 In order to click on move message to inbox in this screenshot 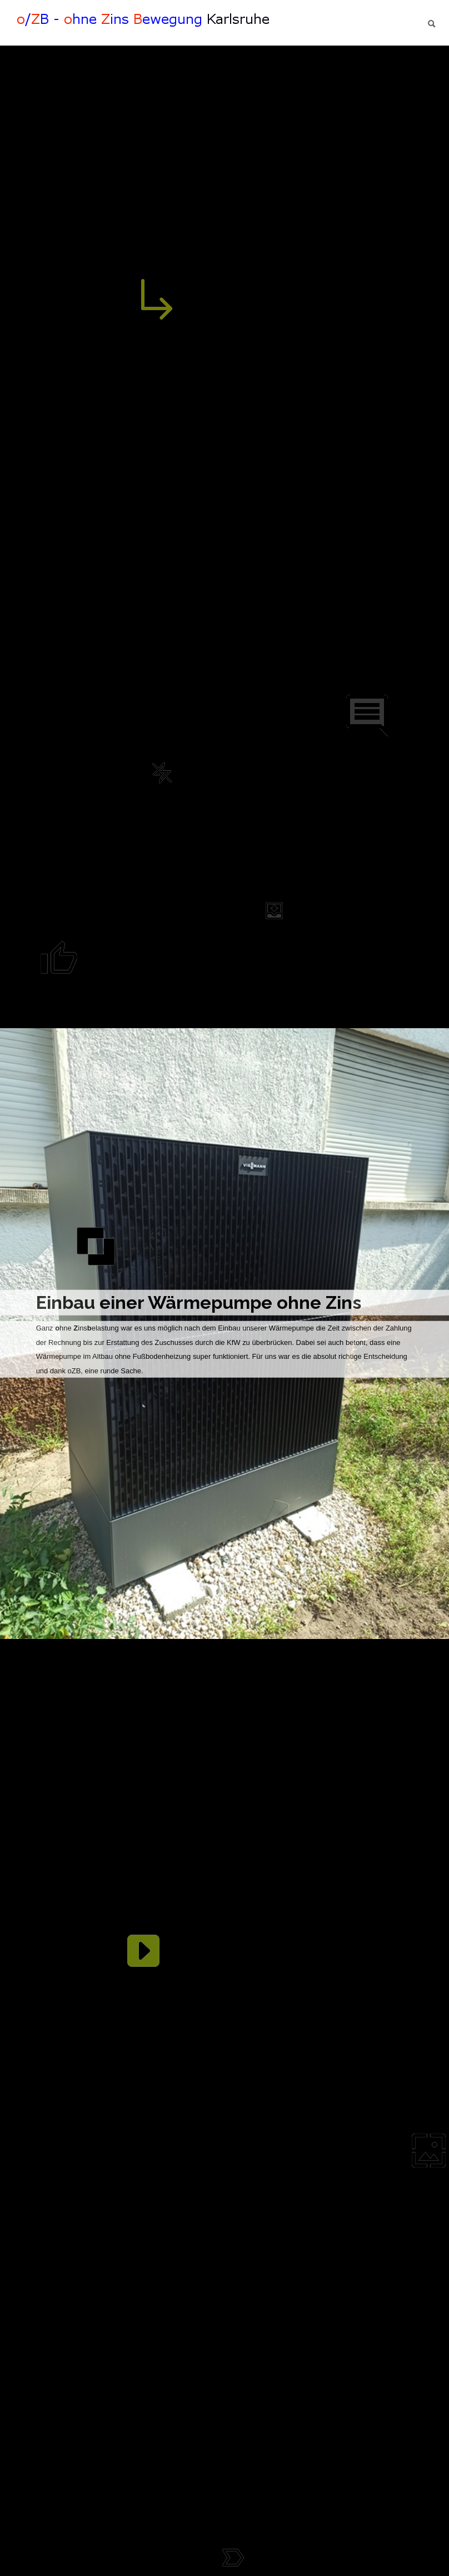, I will do `click(274, 910)`.